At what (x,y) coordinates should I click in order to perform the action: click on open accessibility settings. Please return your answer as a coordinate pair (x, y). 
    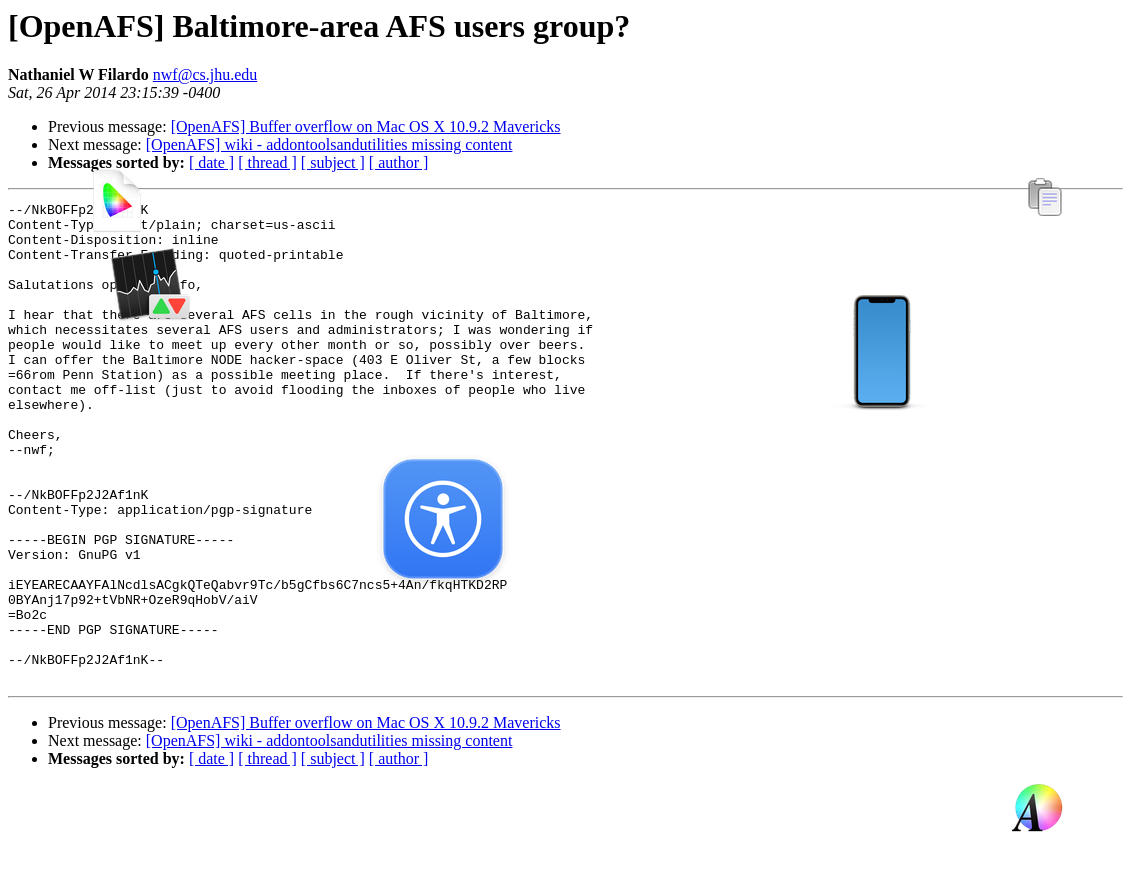
    Looking at the image, I should click on (443, 521).